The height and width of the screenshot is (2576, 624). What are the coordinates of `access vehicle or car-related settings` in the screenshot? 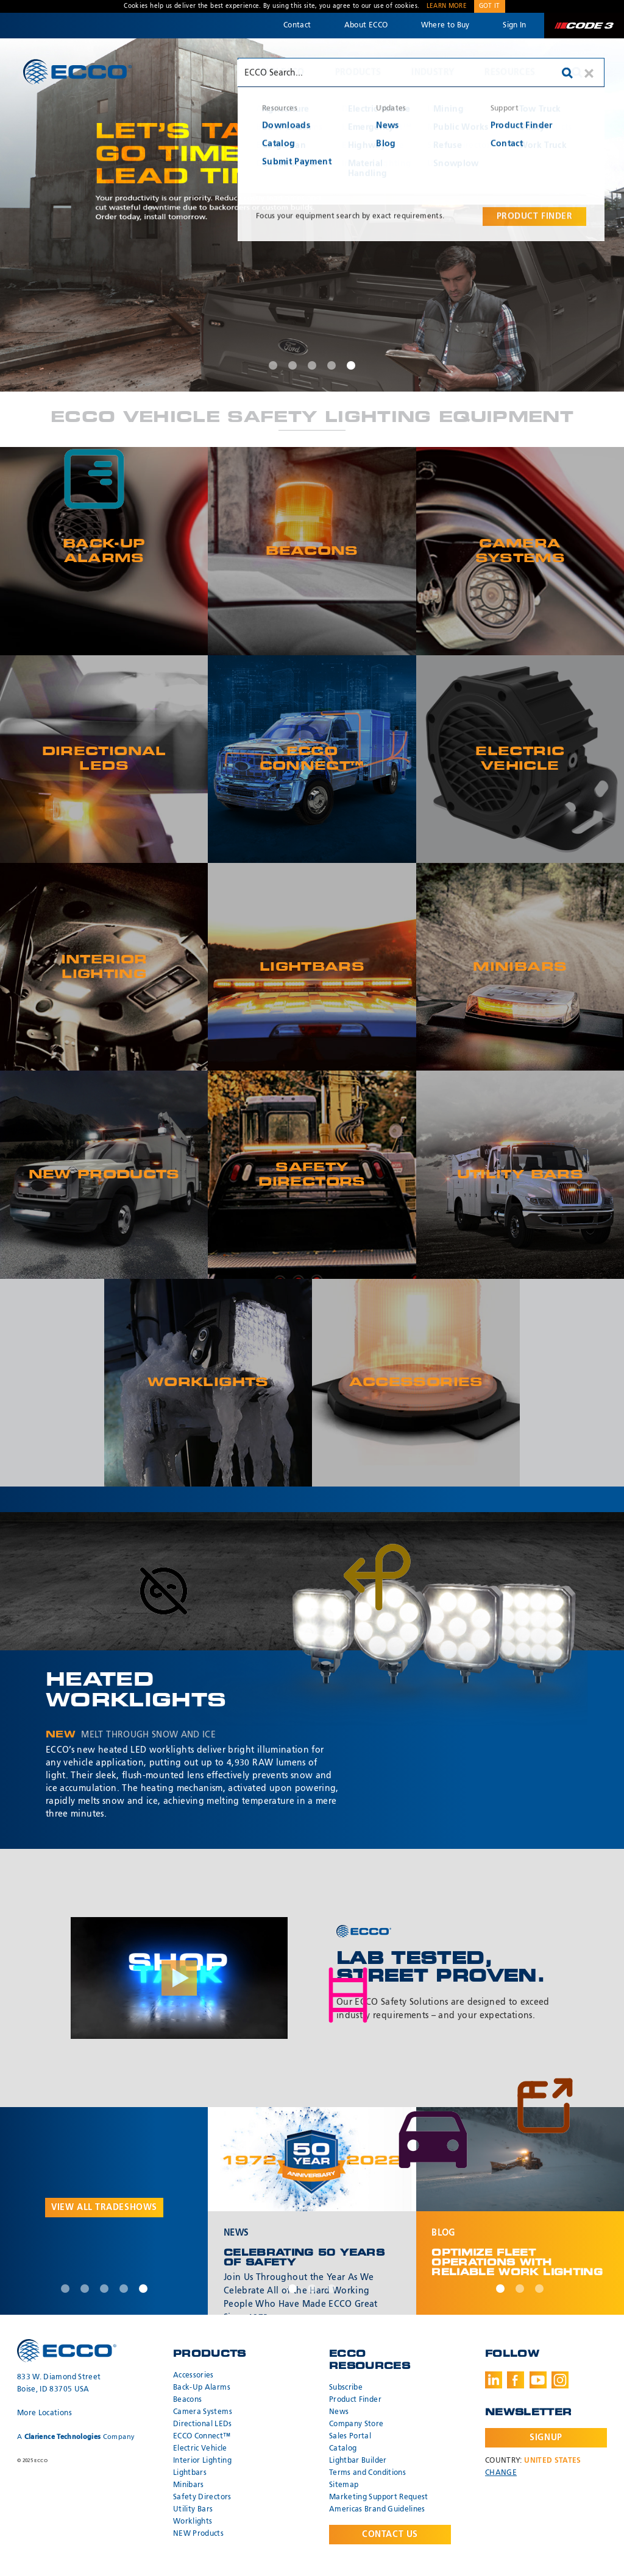 It's located at (433, 2139).